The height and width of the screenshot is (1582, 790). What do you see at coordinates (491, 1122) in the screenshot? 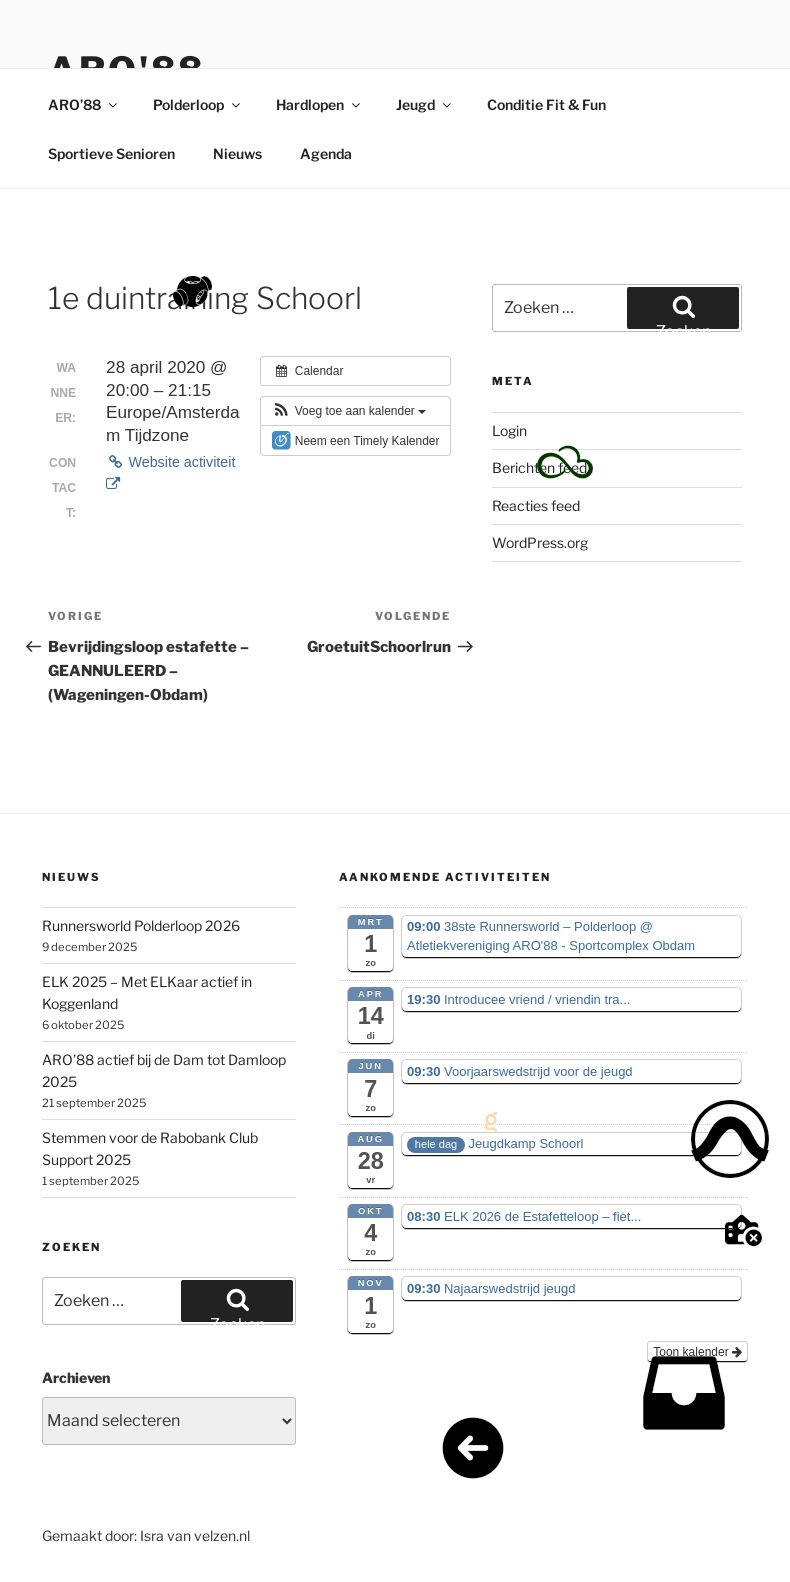
I see `open Kagi search engine` at bounding box center [491, 1122].